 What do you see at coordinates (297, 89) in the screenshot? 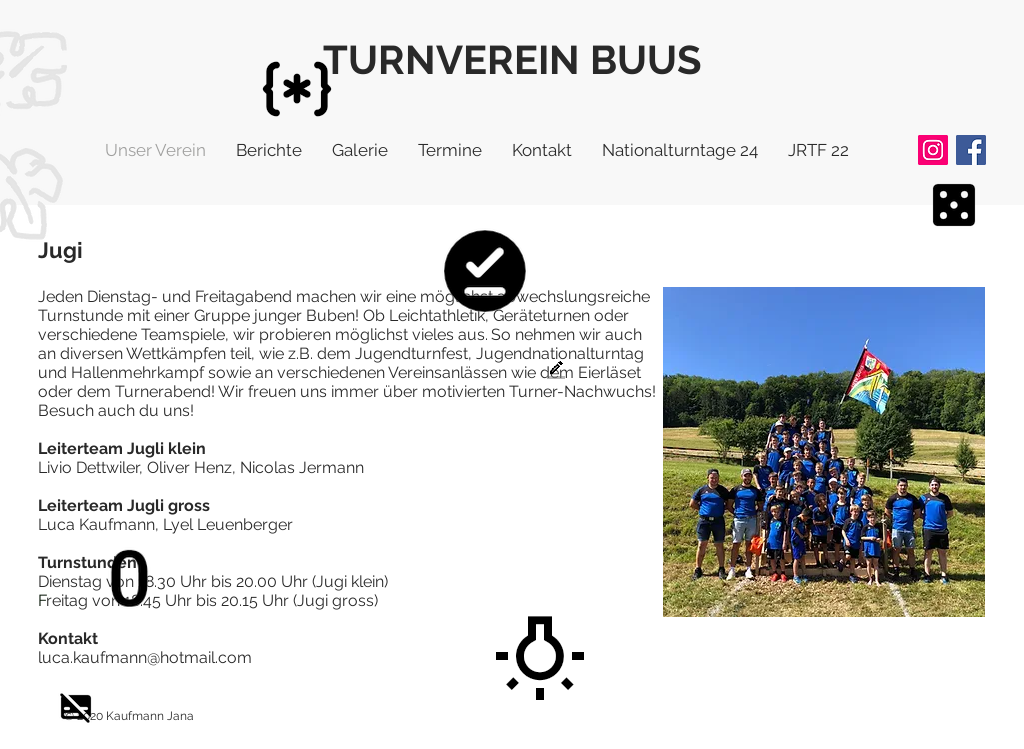
I see `insert a code snippet or variable placeholder` at bounding box center [297, 89].